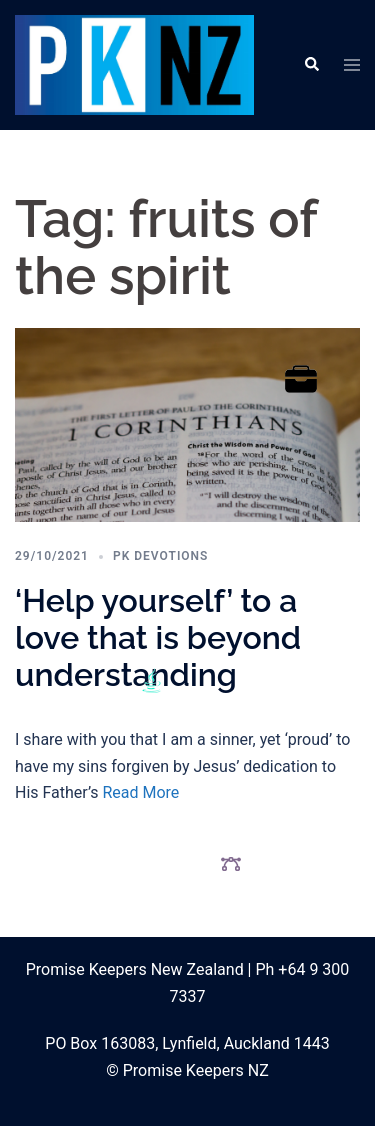 Image resolution: width=375 pixels, height=1126 pixels. I want to click on java programming language logo, so click(151, 680).